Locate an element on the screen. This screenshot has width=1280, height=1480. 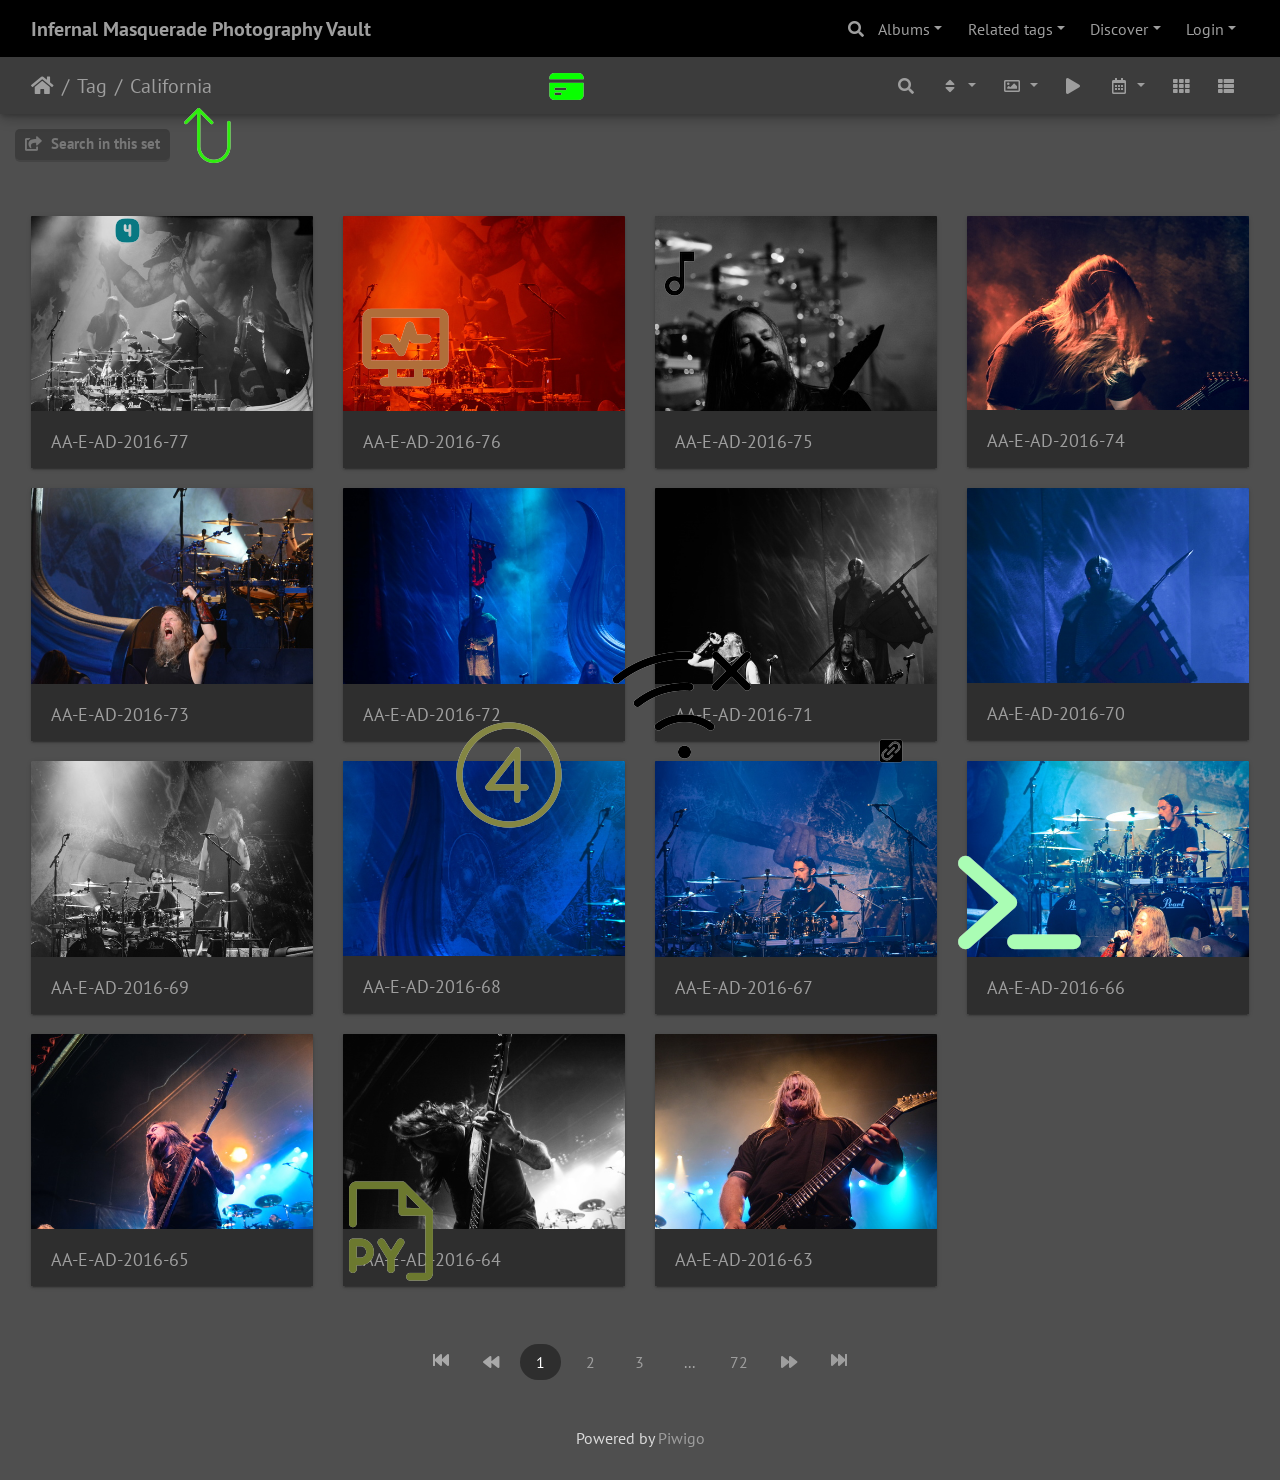
open the command line terminal is located at coordinates (1019, 902).